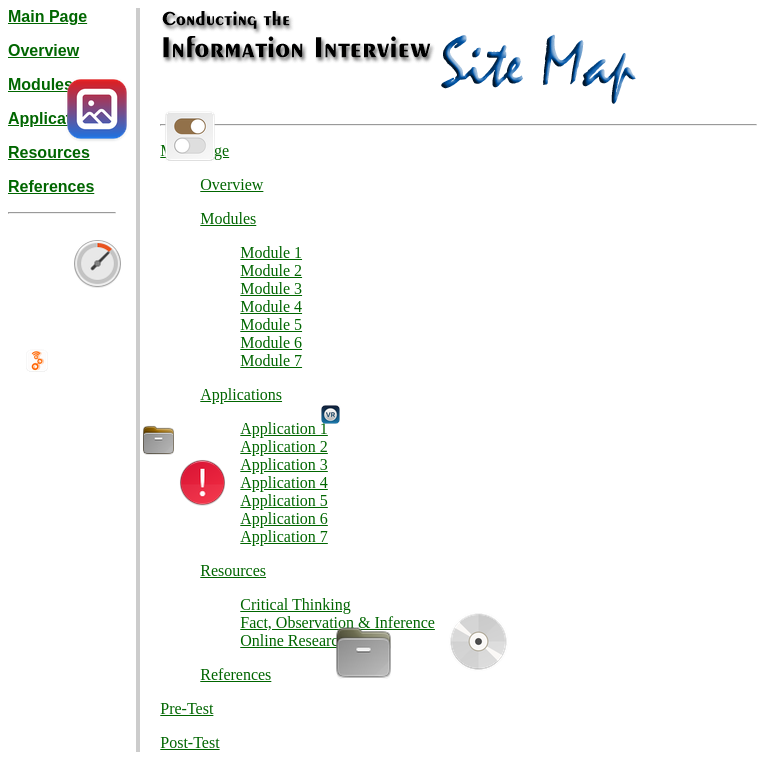 Image resolution: width=765 pixels, height=760 pixels. What do you see at coordinates (37, 361) in the screenshot?
I see `open GNU Radio signal processing application` at bounding box center [37, 361].